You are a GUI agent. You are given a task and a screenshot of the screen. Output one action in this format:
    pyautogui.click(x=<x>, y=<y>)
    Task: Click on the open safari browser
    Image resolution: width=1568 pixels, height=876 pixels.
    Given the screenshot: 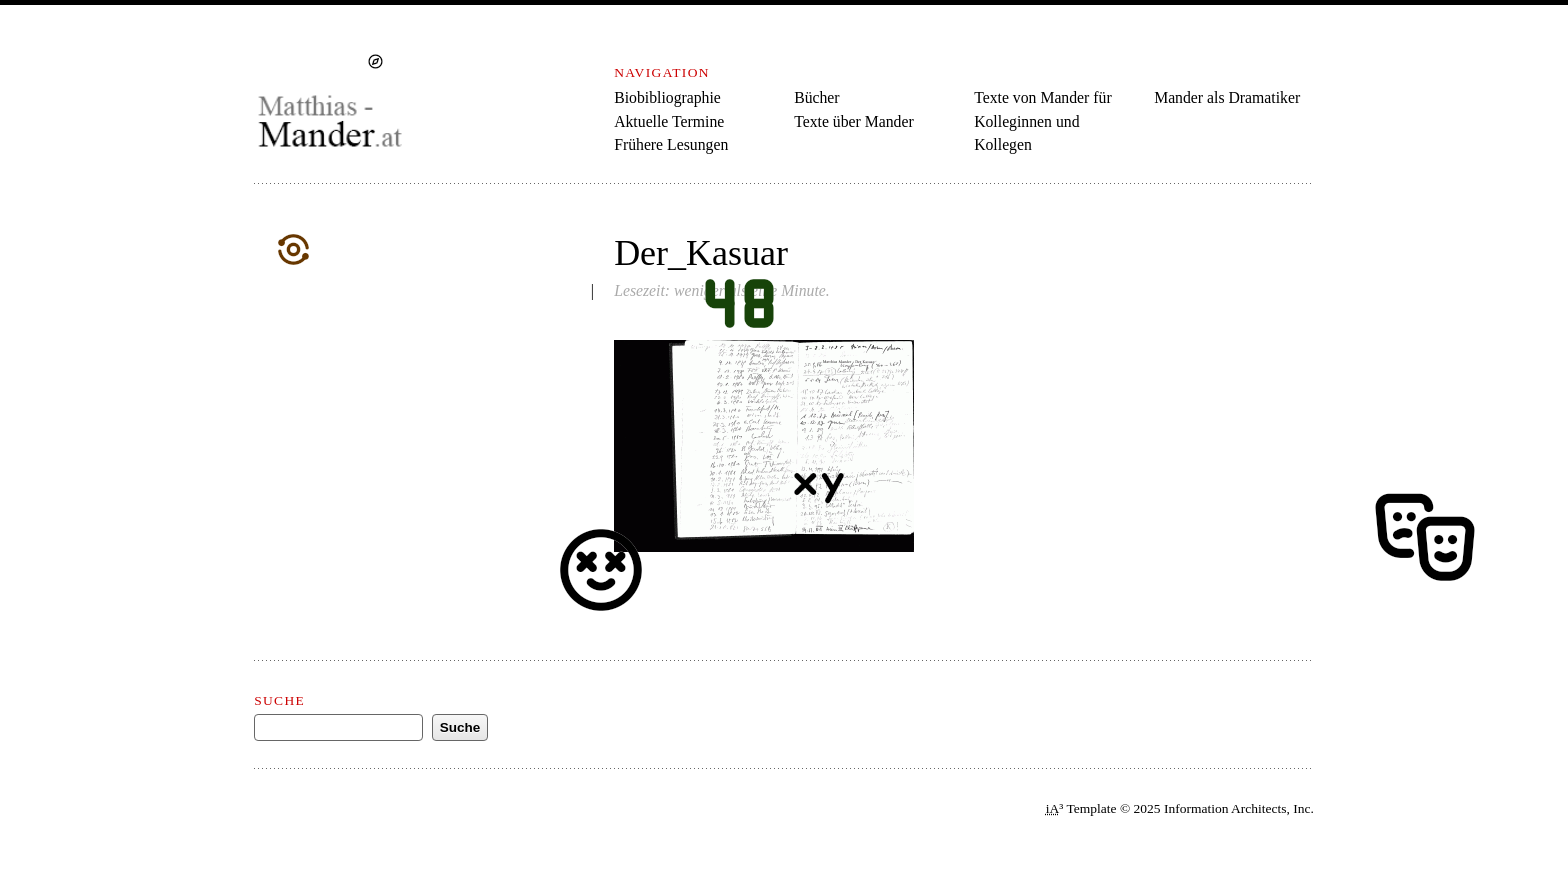 What is the action you would take?
    pyautogui.click(x=375, y=61)
    